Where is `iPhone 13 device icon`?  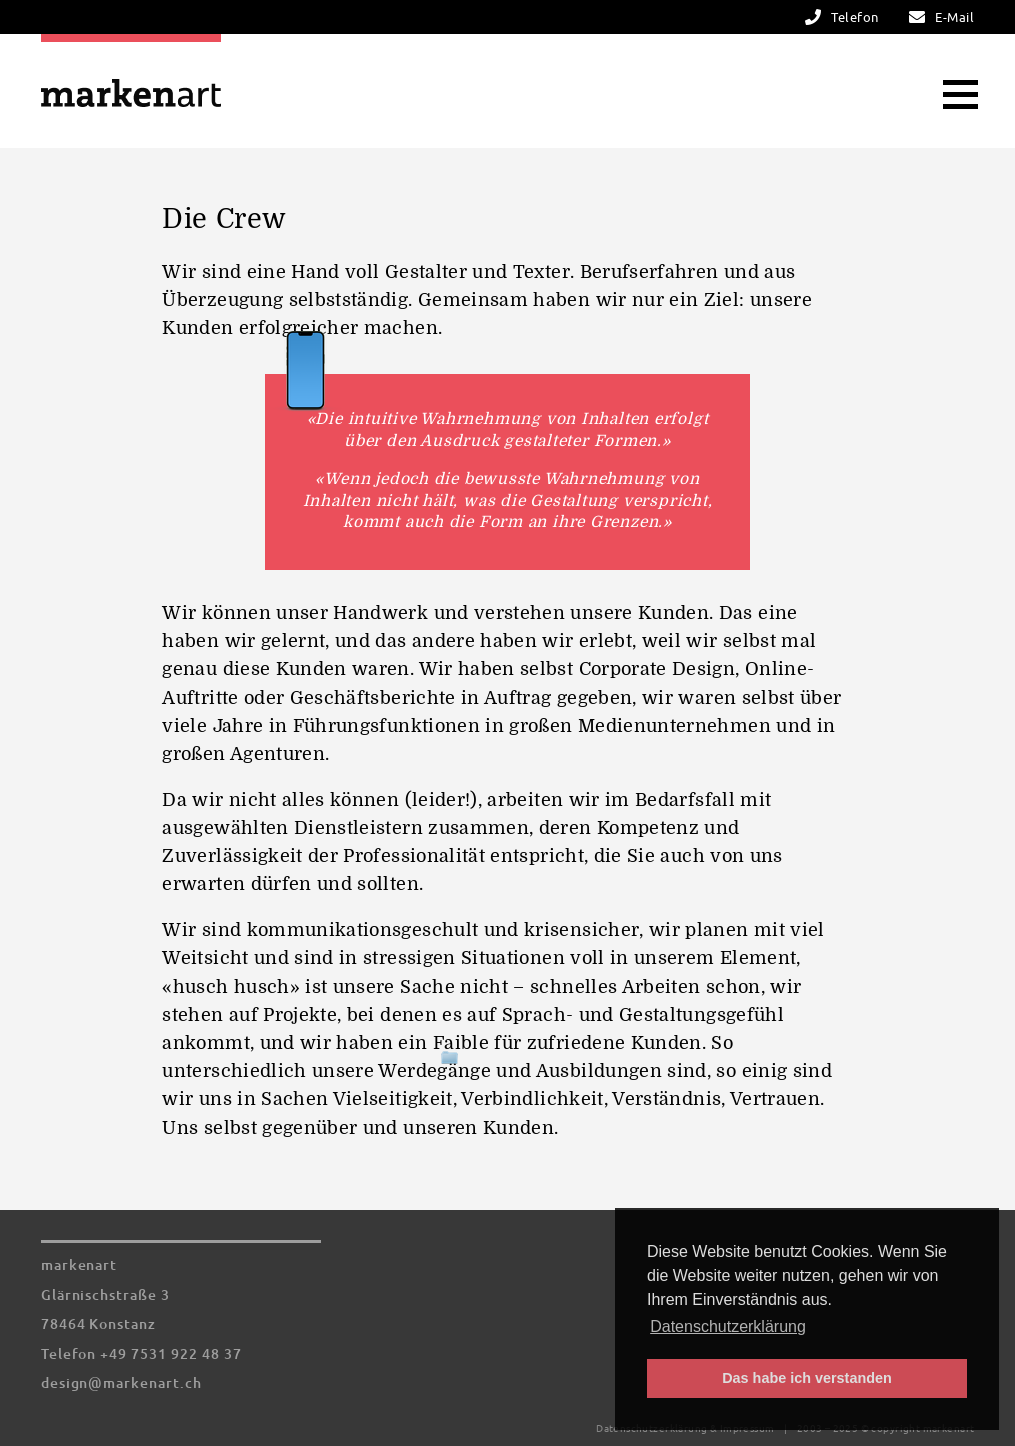 iPhone 13 device icon is located at coordinates (305, 371).